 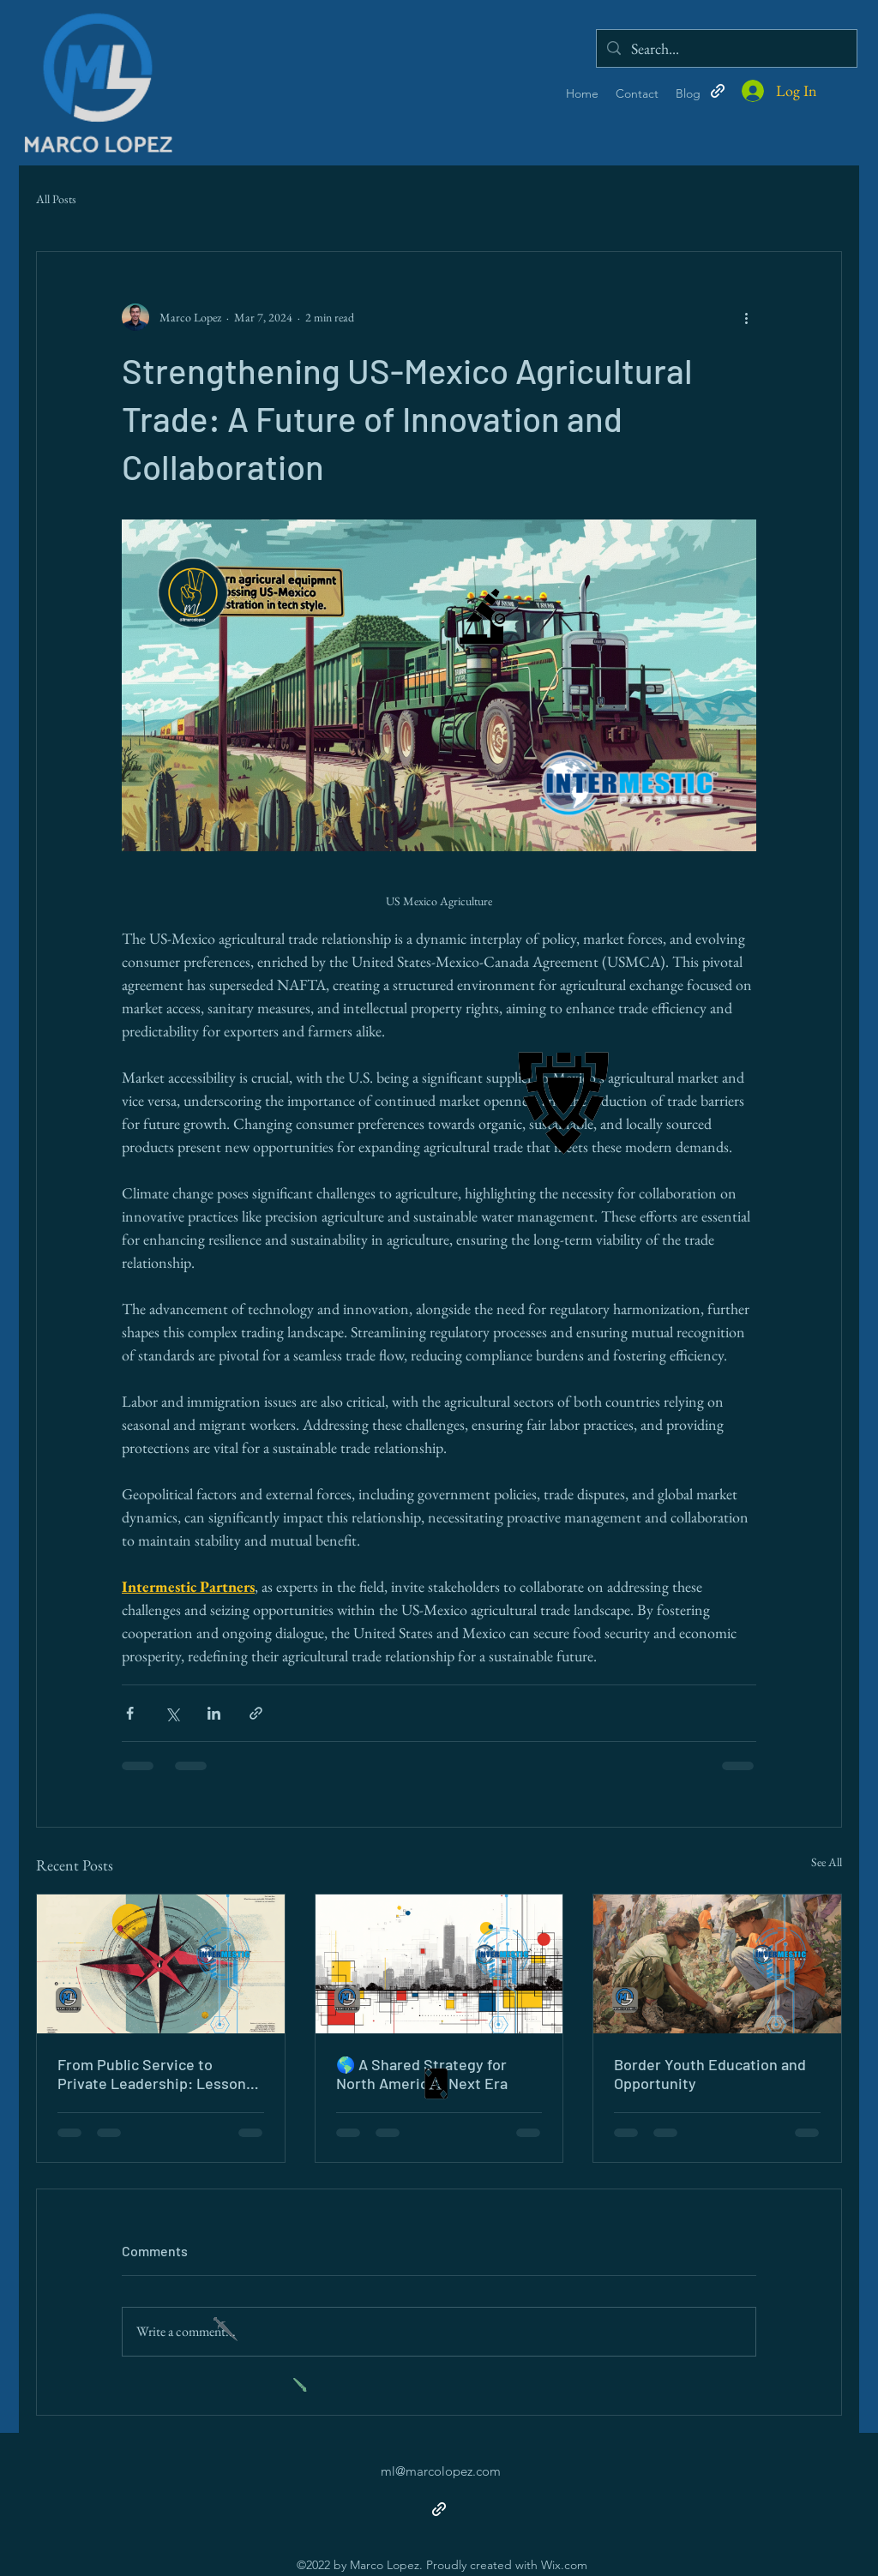 I want to click on access drawing or painting tools, so click(x=300, y=2385).